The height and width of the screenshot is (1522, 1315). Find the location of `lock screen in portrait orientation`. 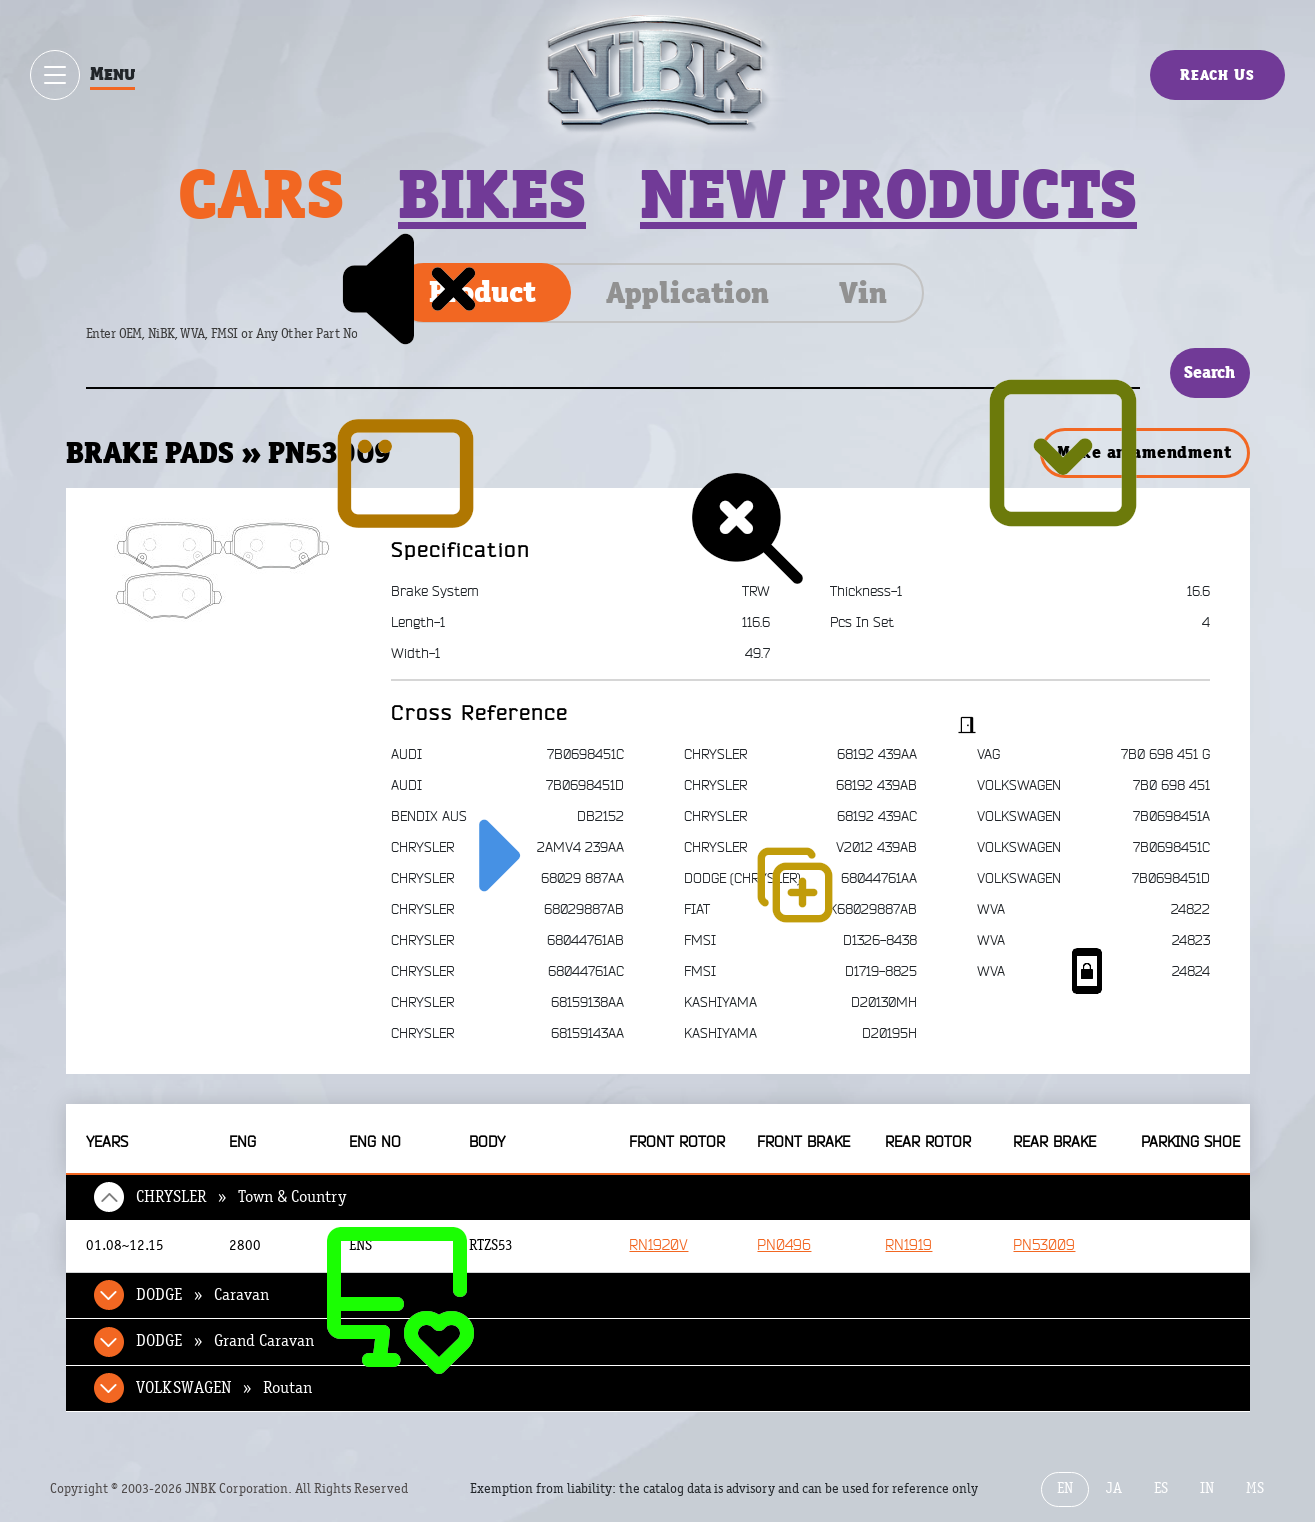

lock screen in portrait orientation is located at coordinates (1087, 971).